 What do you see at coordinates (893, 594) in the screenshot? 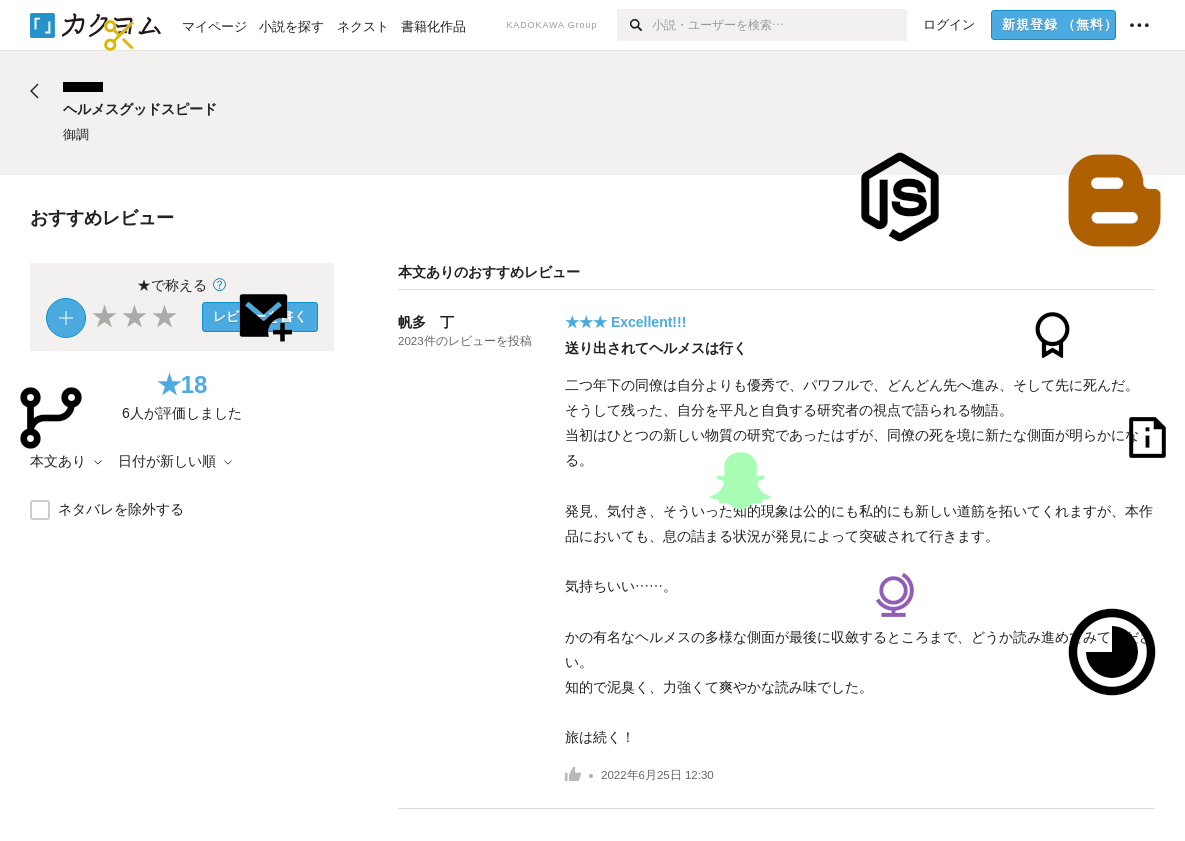
I see `view global or worldwide settings` at bounding box center [893, 594].